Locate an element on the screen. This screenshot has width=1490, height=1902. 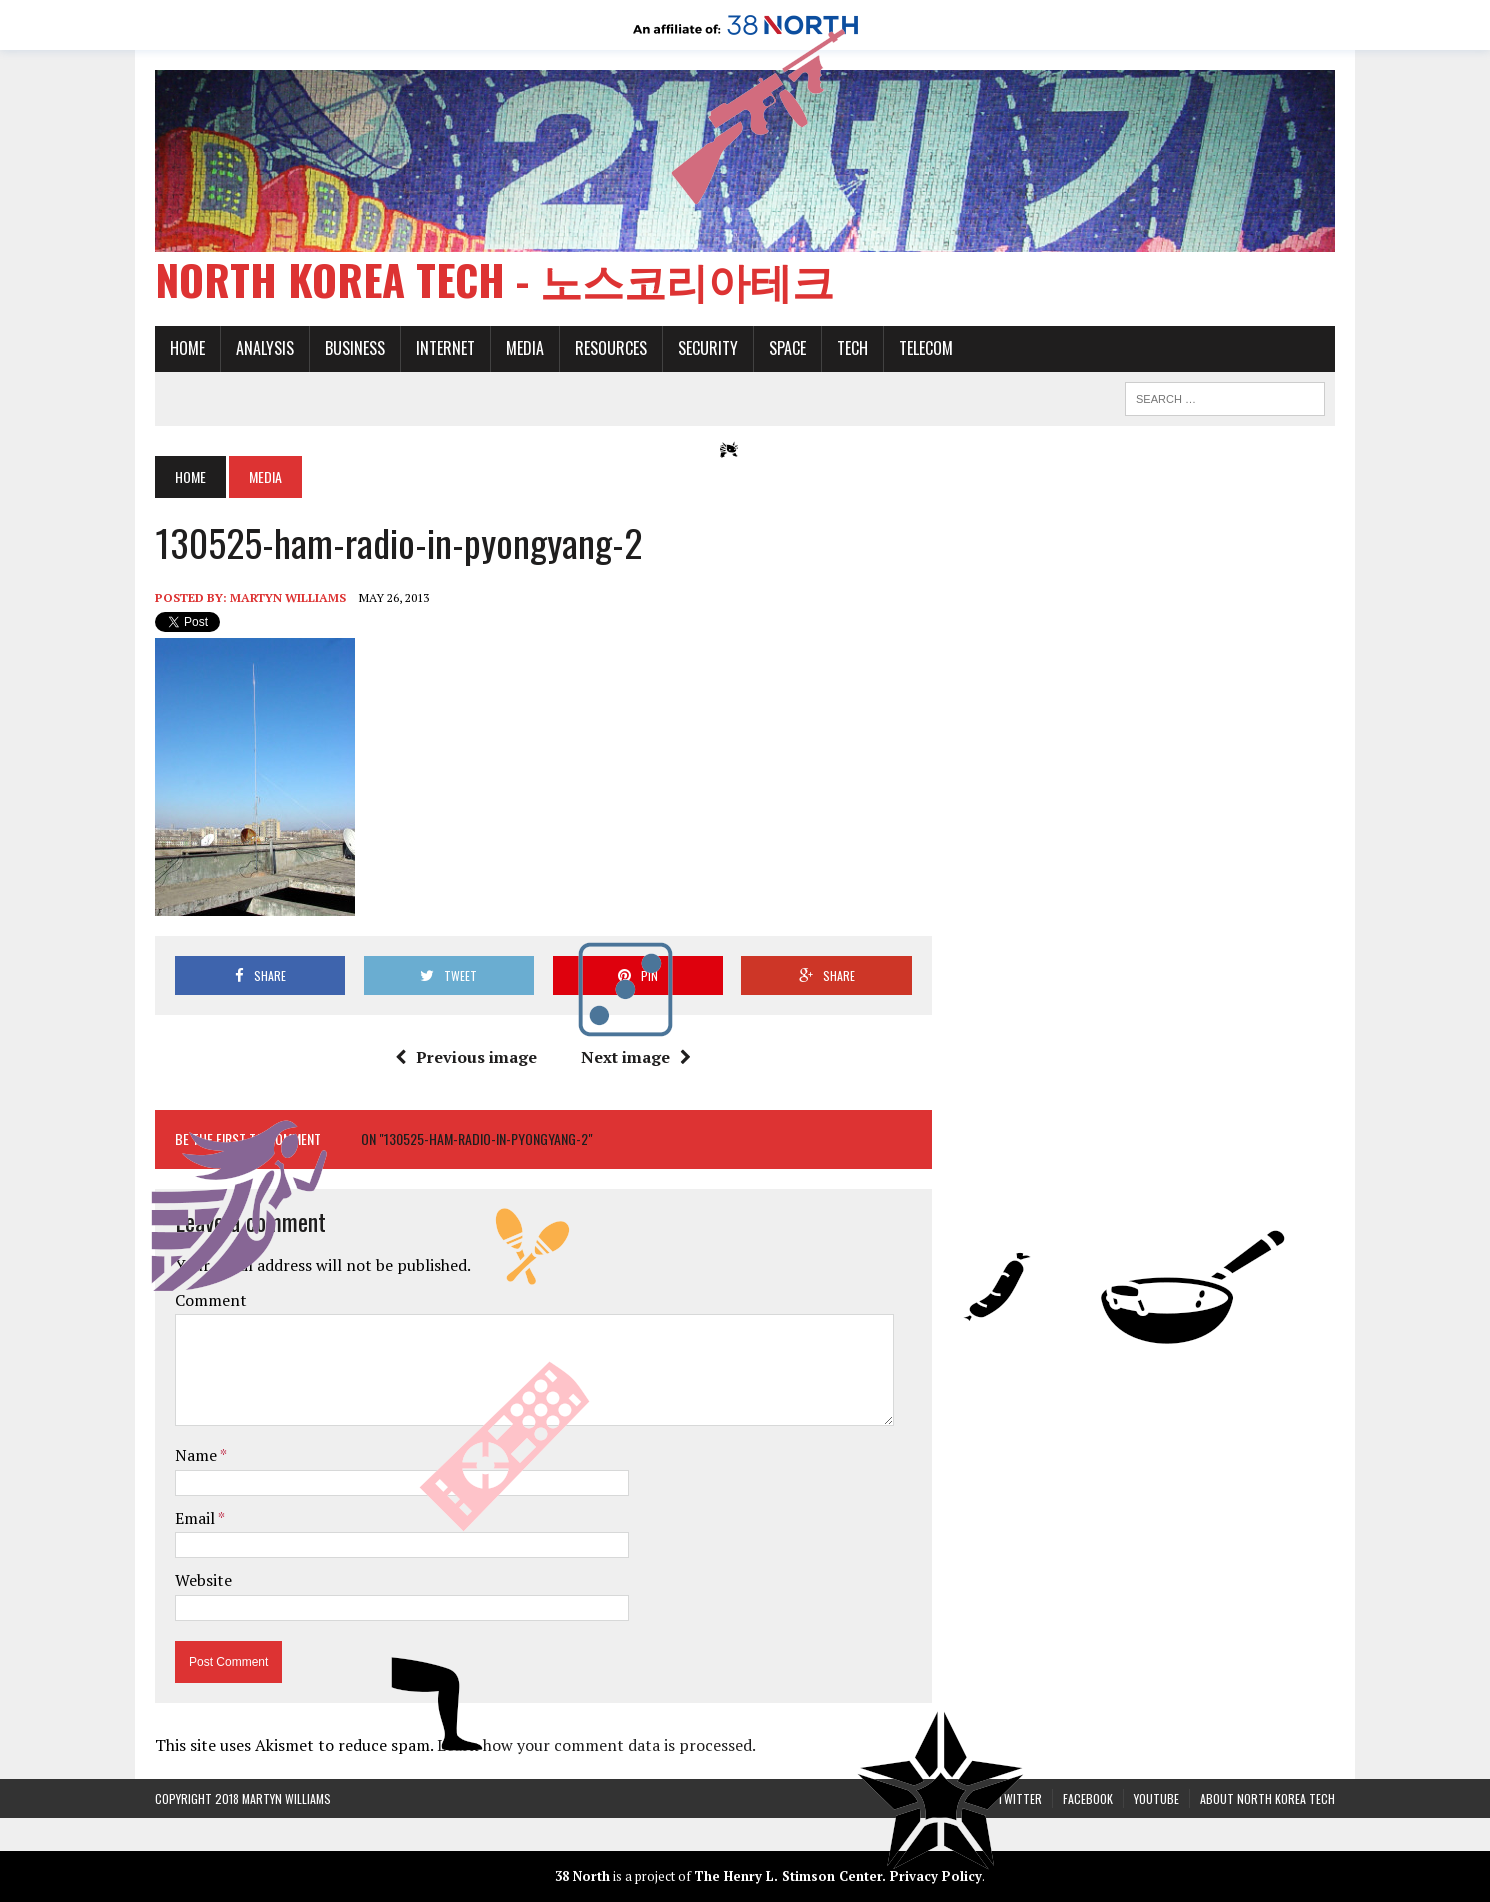
roll dice or randomize selection is located at coordinates (625, 989).